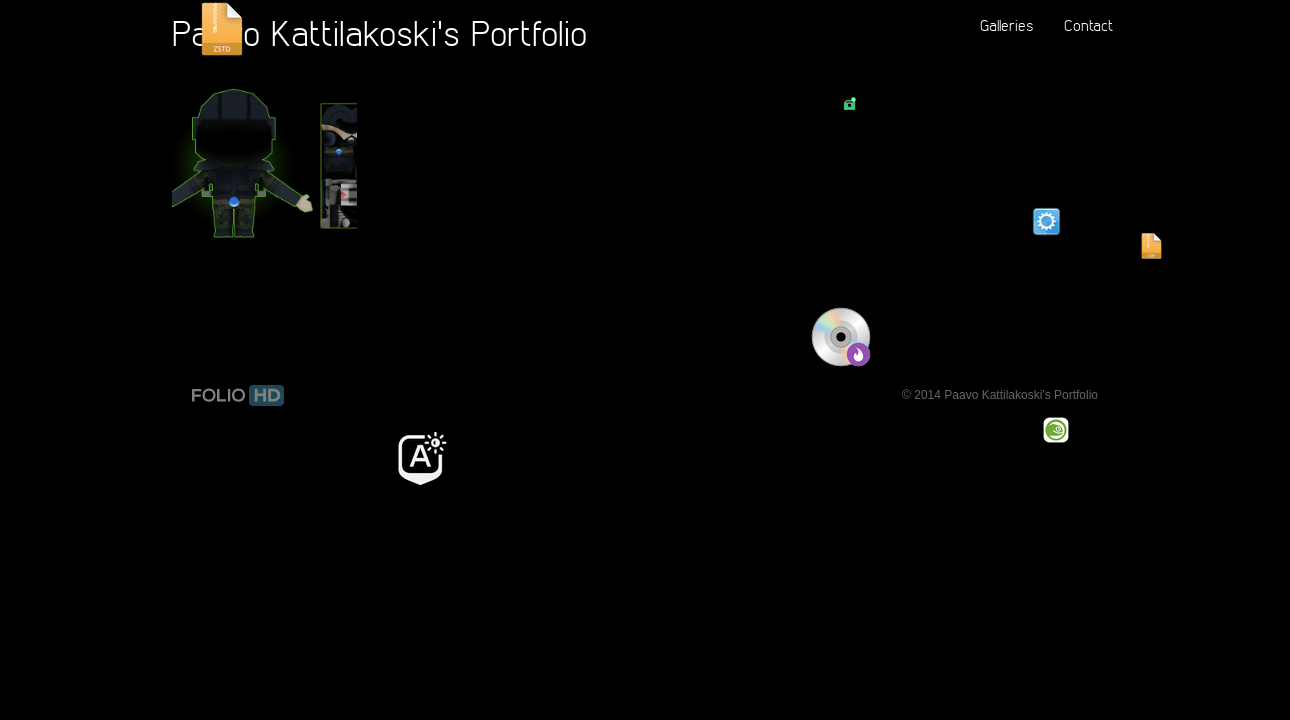 The image size is (1290, 720). What do you see at coordinates (1151, 246) in the screenshot?
I see `an lzip compressed archive file` at bounding box center [1151, 246].